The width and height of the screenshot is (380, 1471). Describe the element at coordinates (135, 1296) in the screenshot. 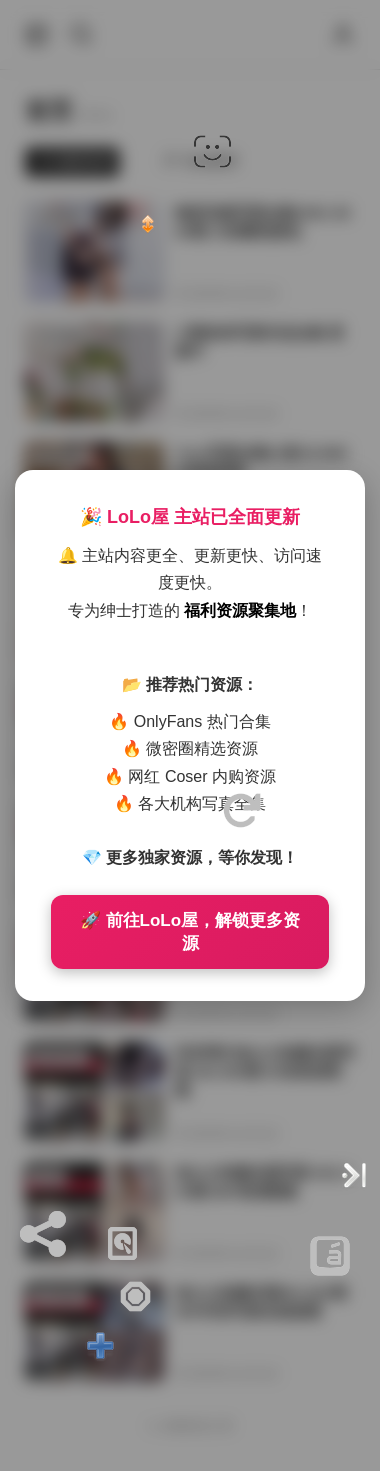

I see `stop a running process or task` at that location.